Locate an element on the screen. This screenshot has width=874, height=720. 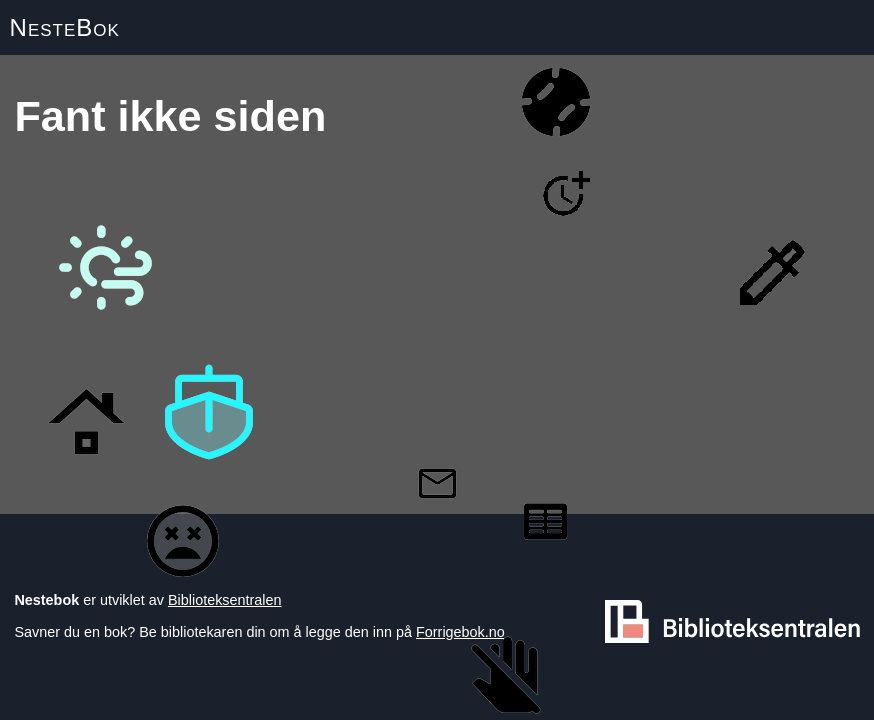
pick a color from the canvas is located at coordinates (772, 272).